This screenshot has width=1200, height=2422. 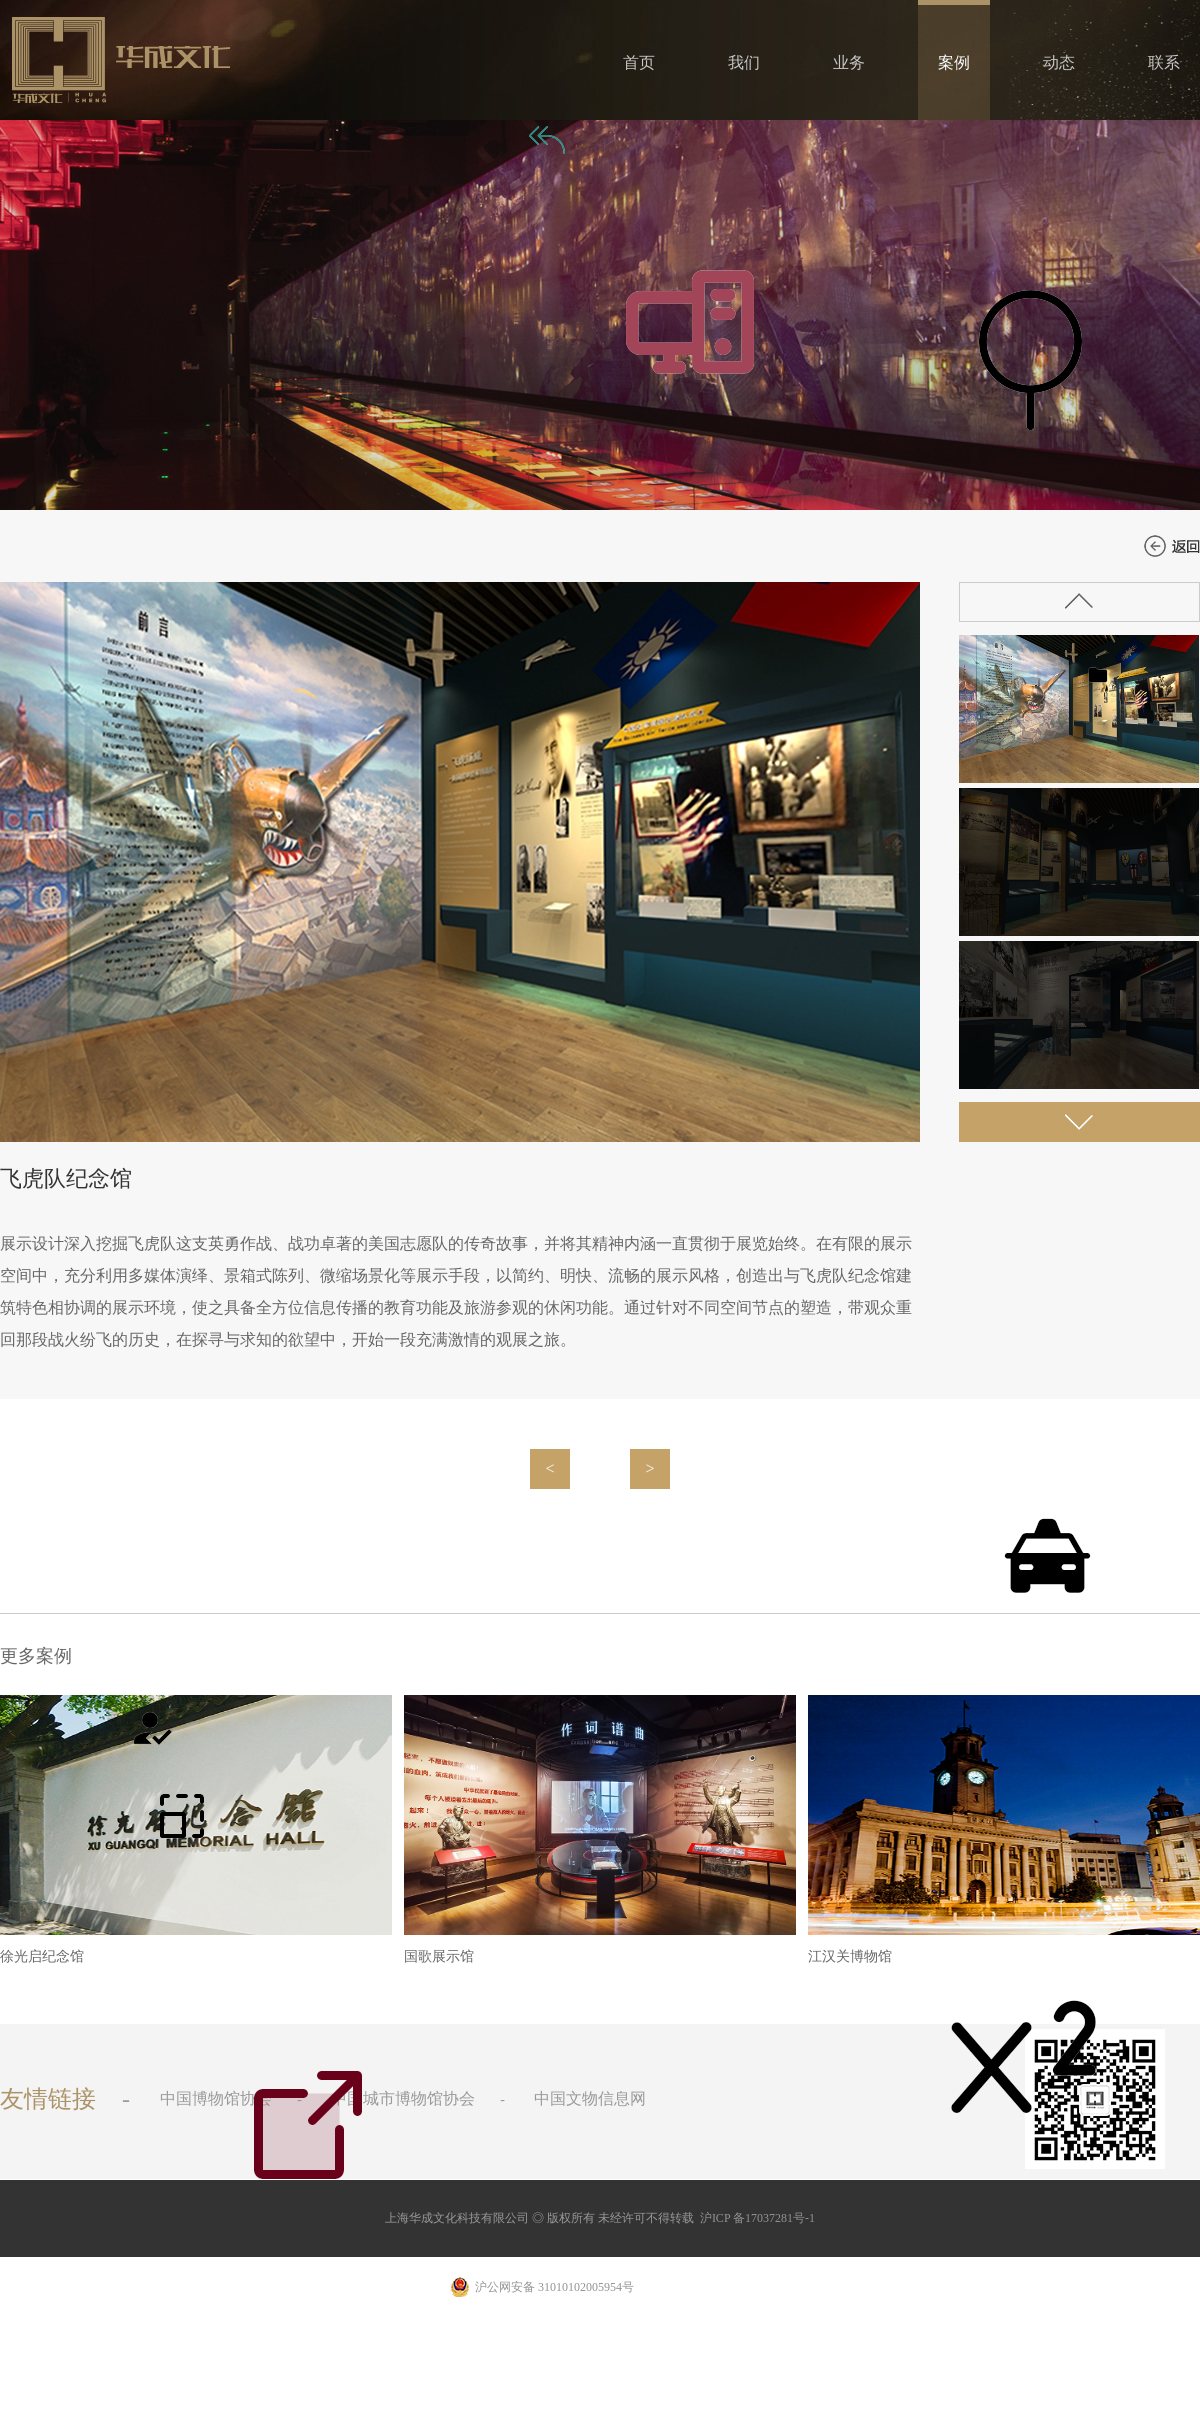 What do you see at coordinates (1030, 357) in the screenshot?
I see `select neuter or non-binary gender option` at bounding box center [1030, 357].